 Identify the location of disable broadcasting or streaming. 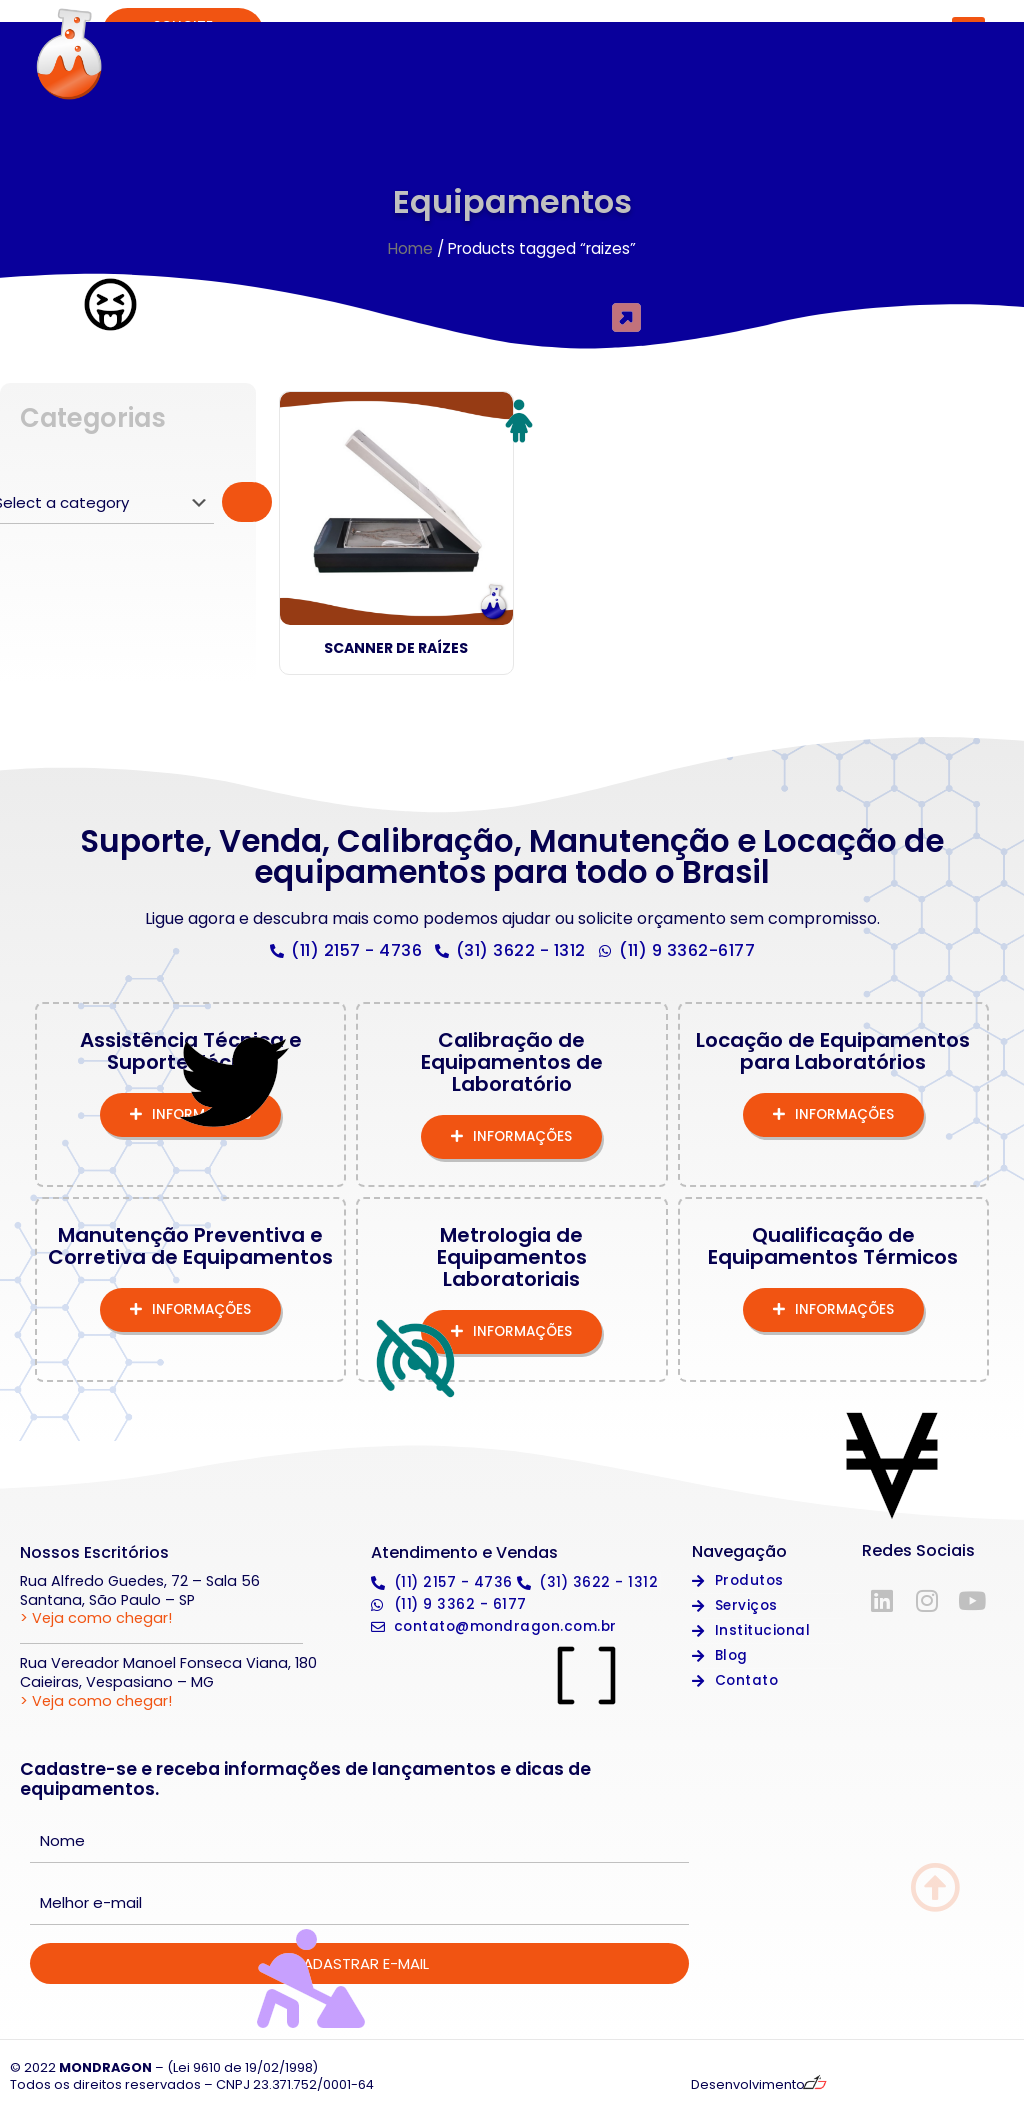
(415, 1358).